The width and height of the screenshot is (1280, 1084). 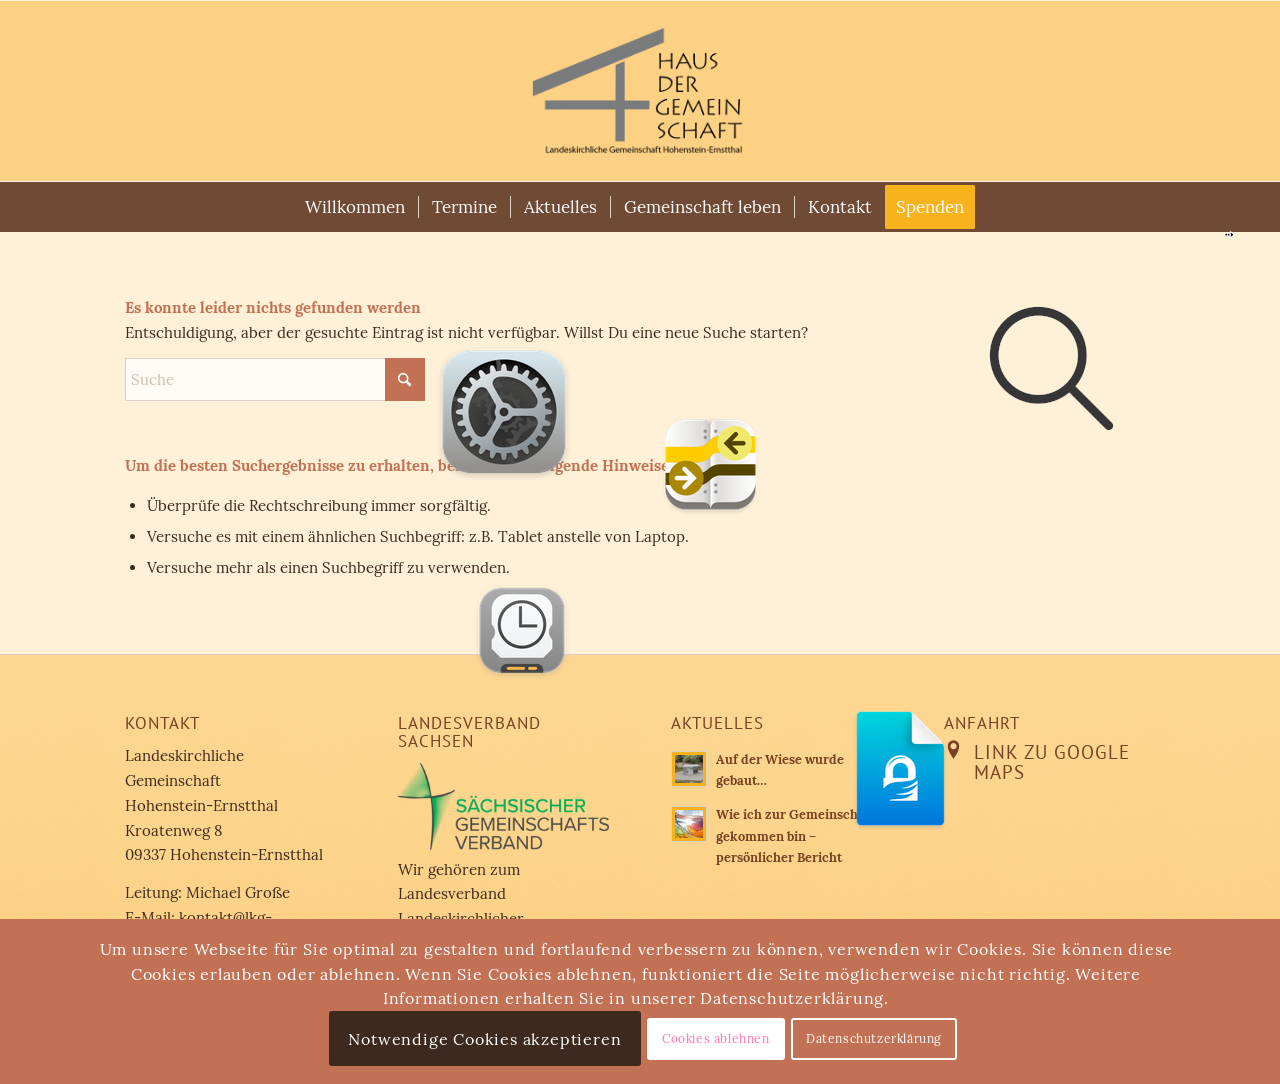 I want to click on open system preferences or settings, so click(x=504, y=412).